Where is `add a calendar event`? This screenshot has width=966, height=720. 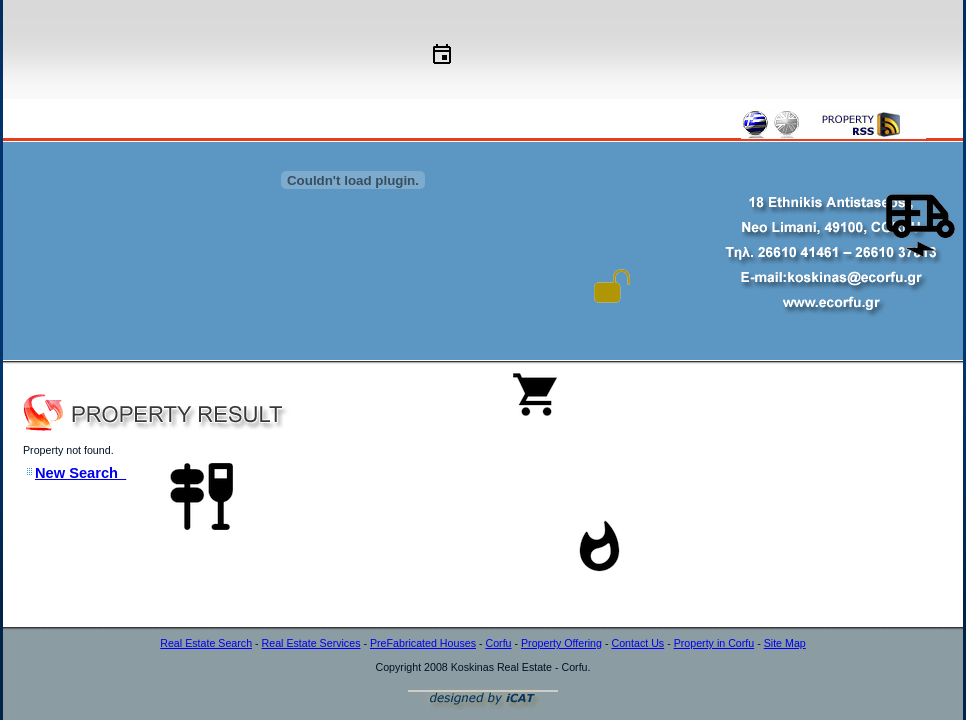 add a calendar event is located at coordinates (442, 55).